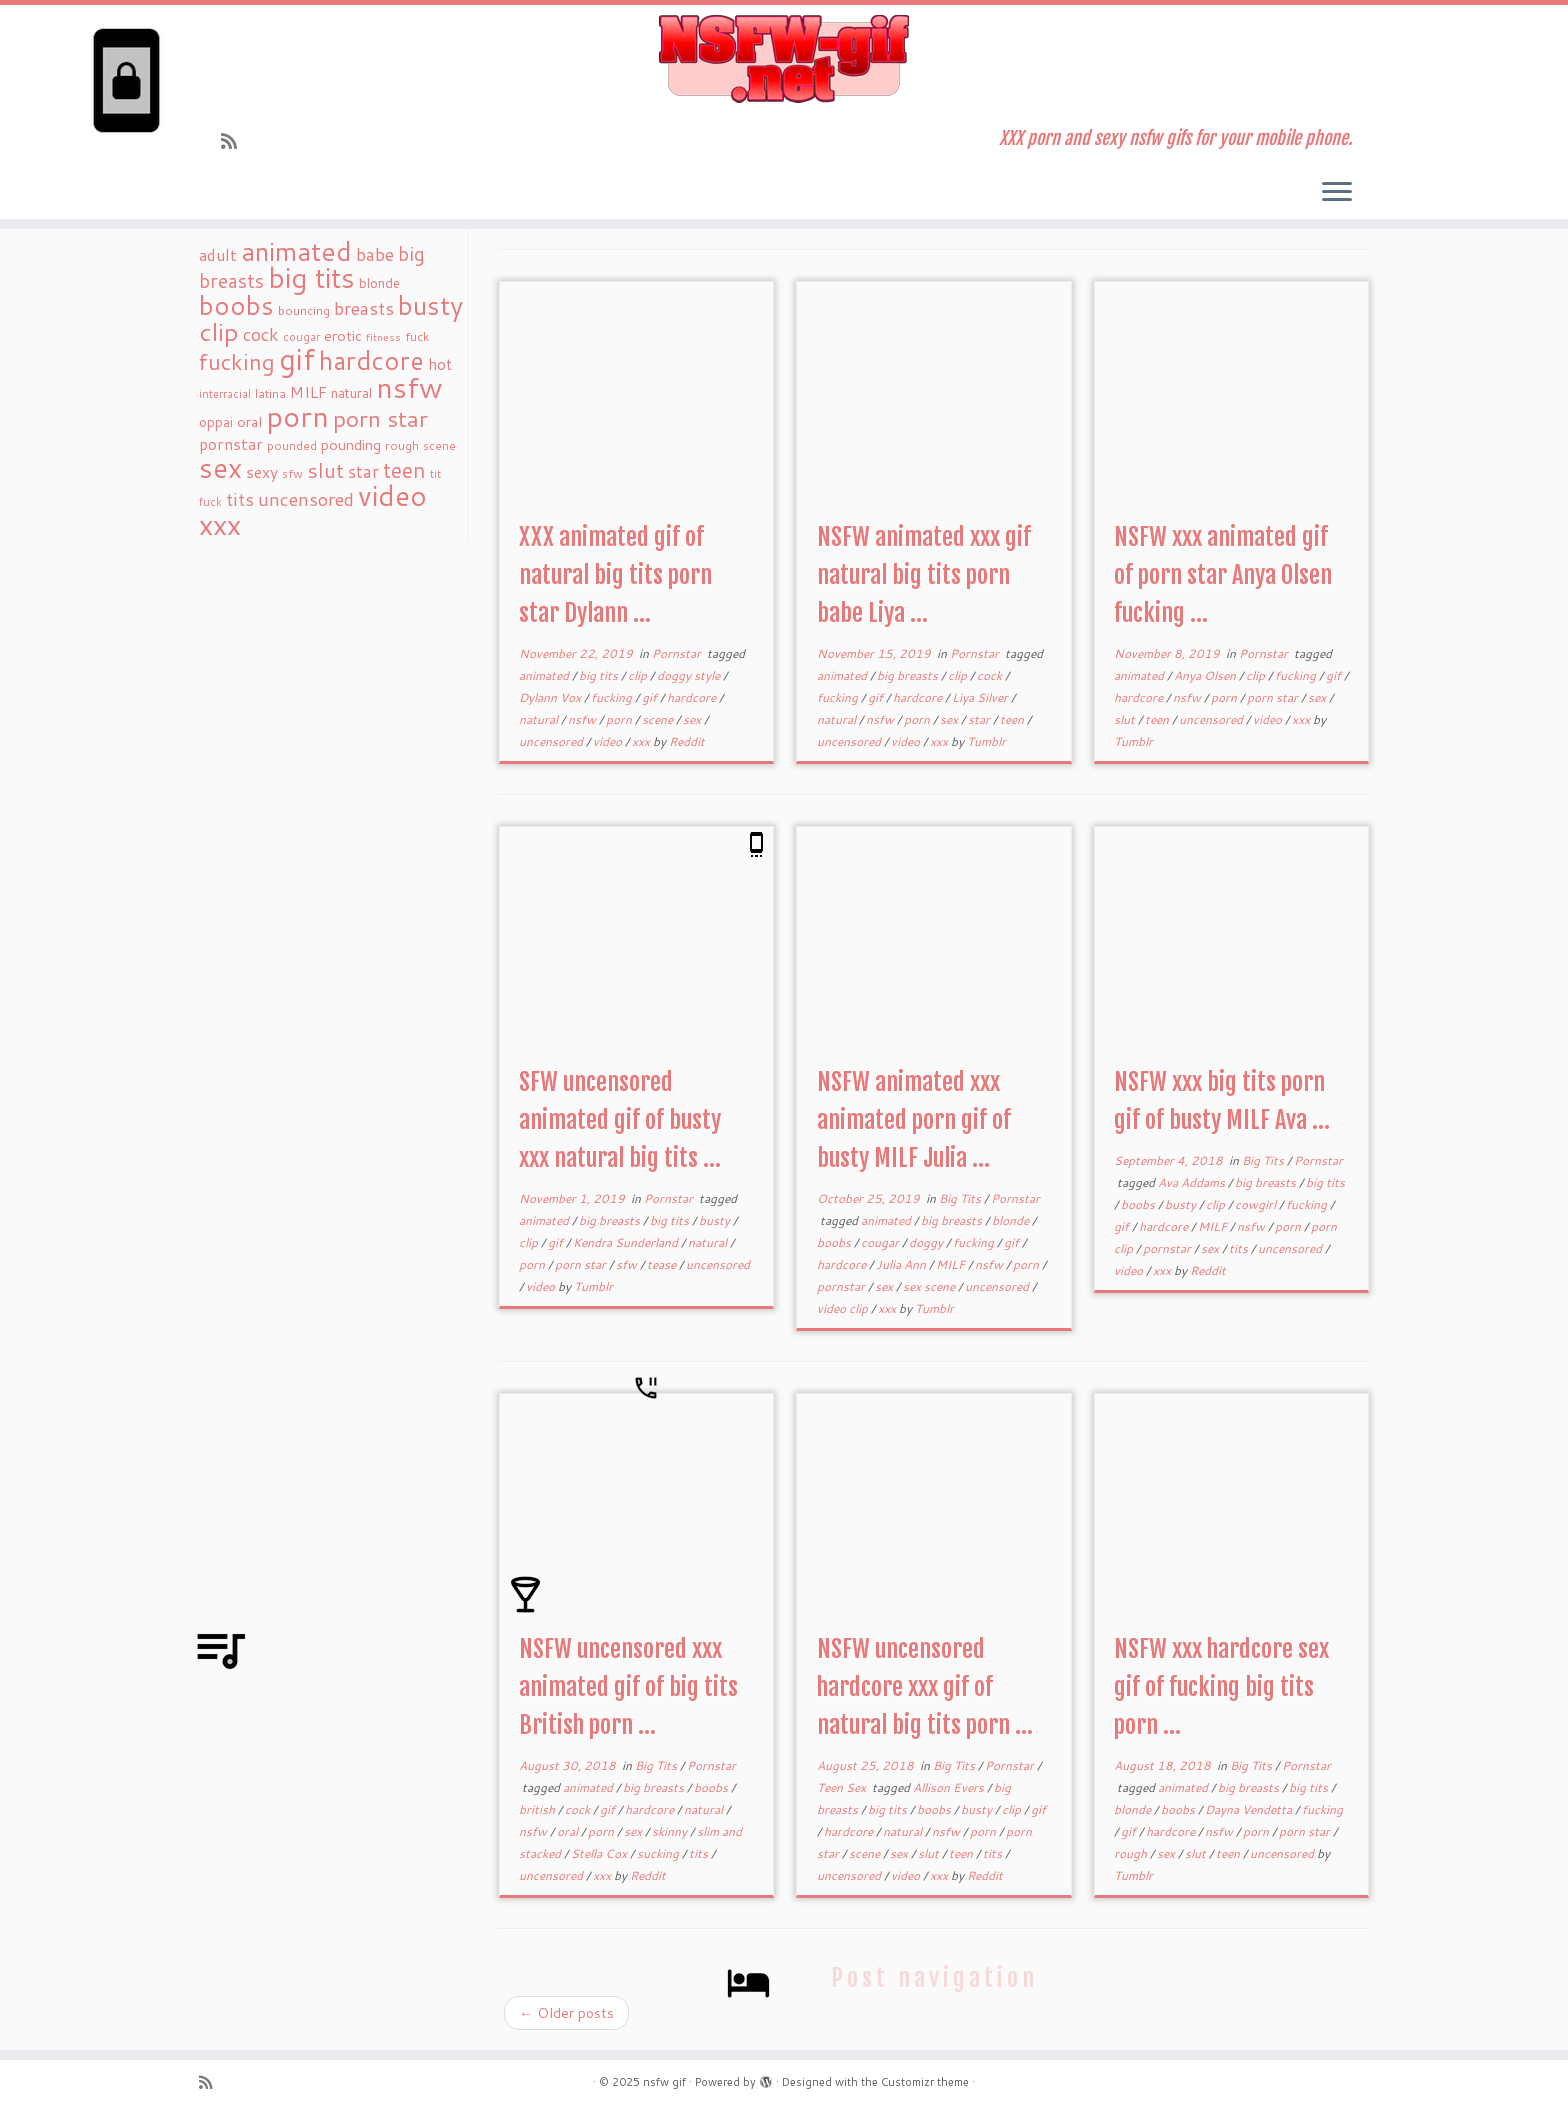 Image resolution: width=1568 pixels, height=2112 pixels. I want to click on call on hold, so click(646, 1388).